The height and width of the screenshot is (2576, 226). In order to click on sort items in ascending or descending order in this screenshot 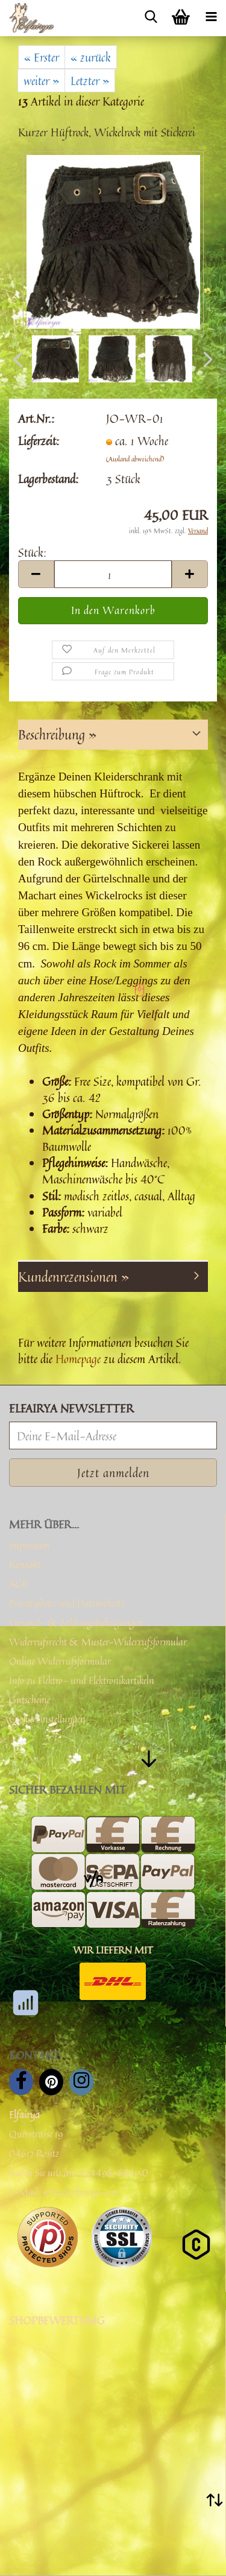, I will do `click(215, 2500)`.